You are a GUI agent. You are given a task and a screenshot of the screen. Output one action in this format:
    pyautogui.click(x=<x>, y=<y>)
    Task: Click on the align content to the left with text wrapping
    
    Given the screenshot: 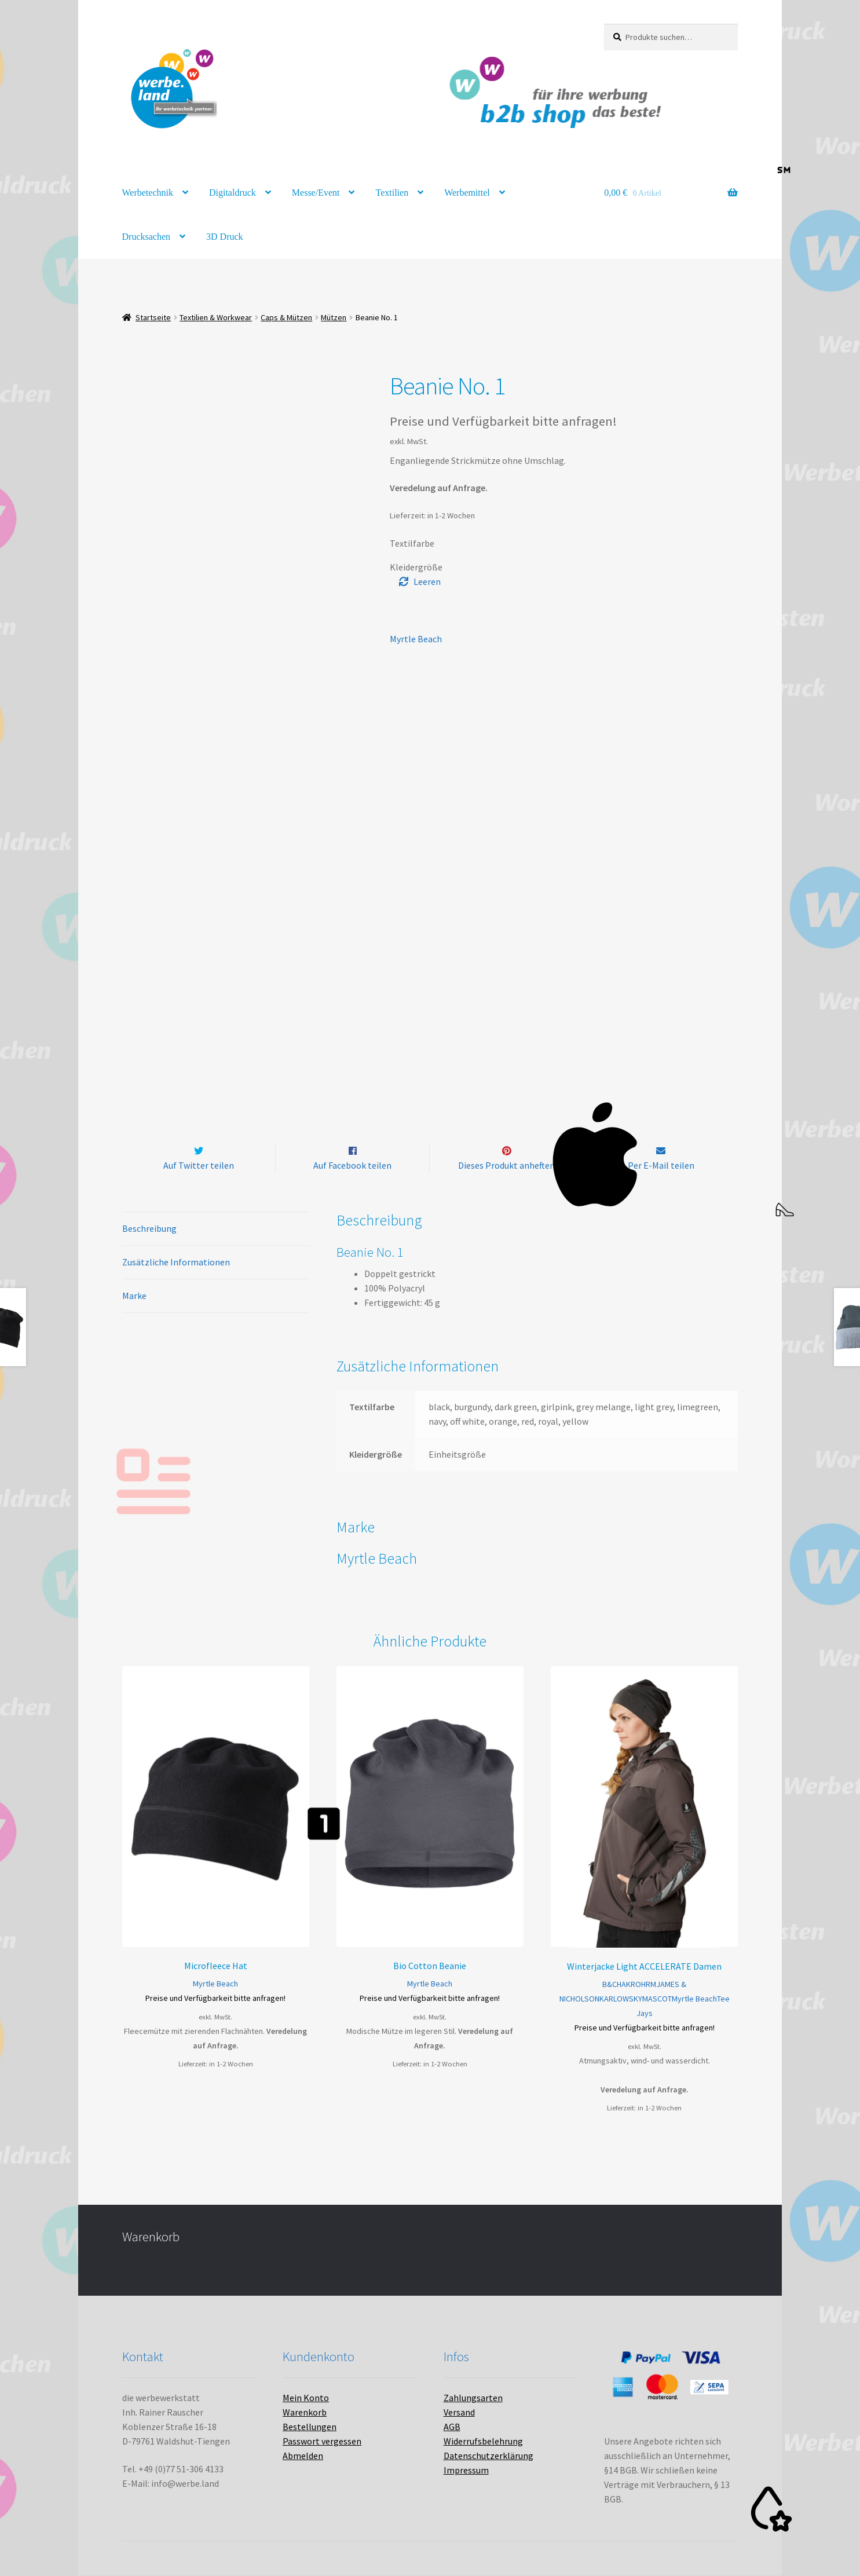 What is the action you would take?
    pyautogui.click(x=153, y=1481)
    